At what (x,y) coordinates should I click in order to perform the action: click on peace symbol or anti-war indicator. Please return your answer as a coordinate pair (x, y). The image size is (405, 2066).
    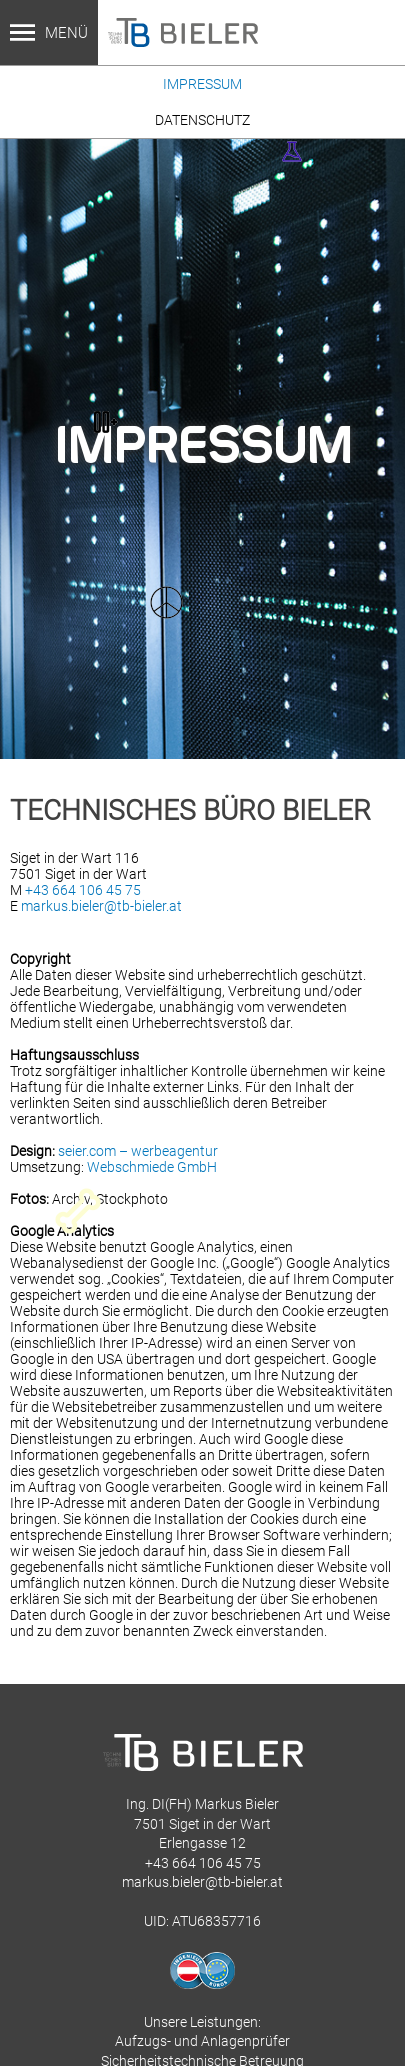
    Looking at the image, I should click on (166, 602).